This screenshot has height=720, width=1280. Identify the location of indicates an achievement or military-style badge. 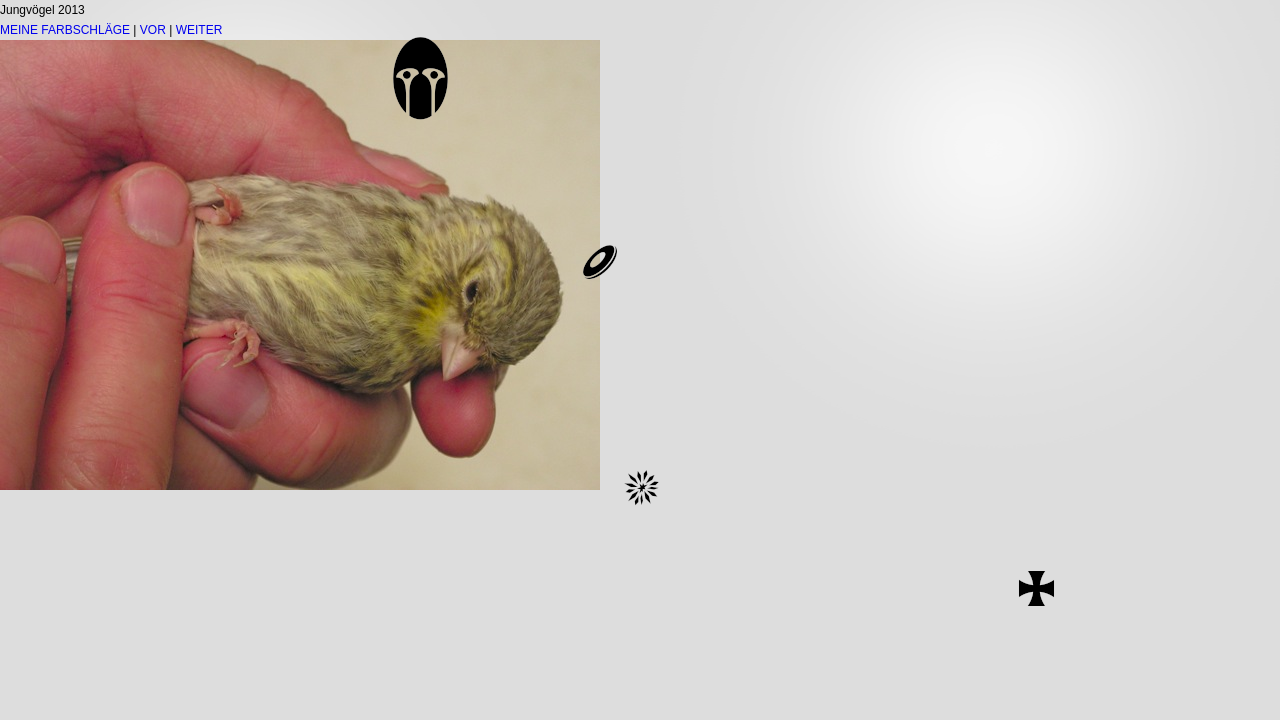
(1036, 588).